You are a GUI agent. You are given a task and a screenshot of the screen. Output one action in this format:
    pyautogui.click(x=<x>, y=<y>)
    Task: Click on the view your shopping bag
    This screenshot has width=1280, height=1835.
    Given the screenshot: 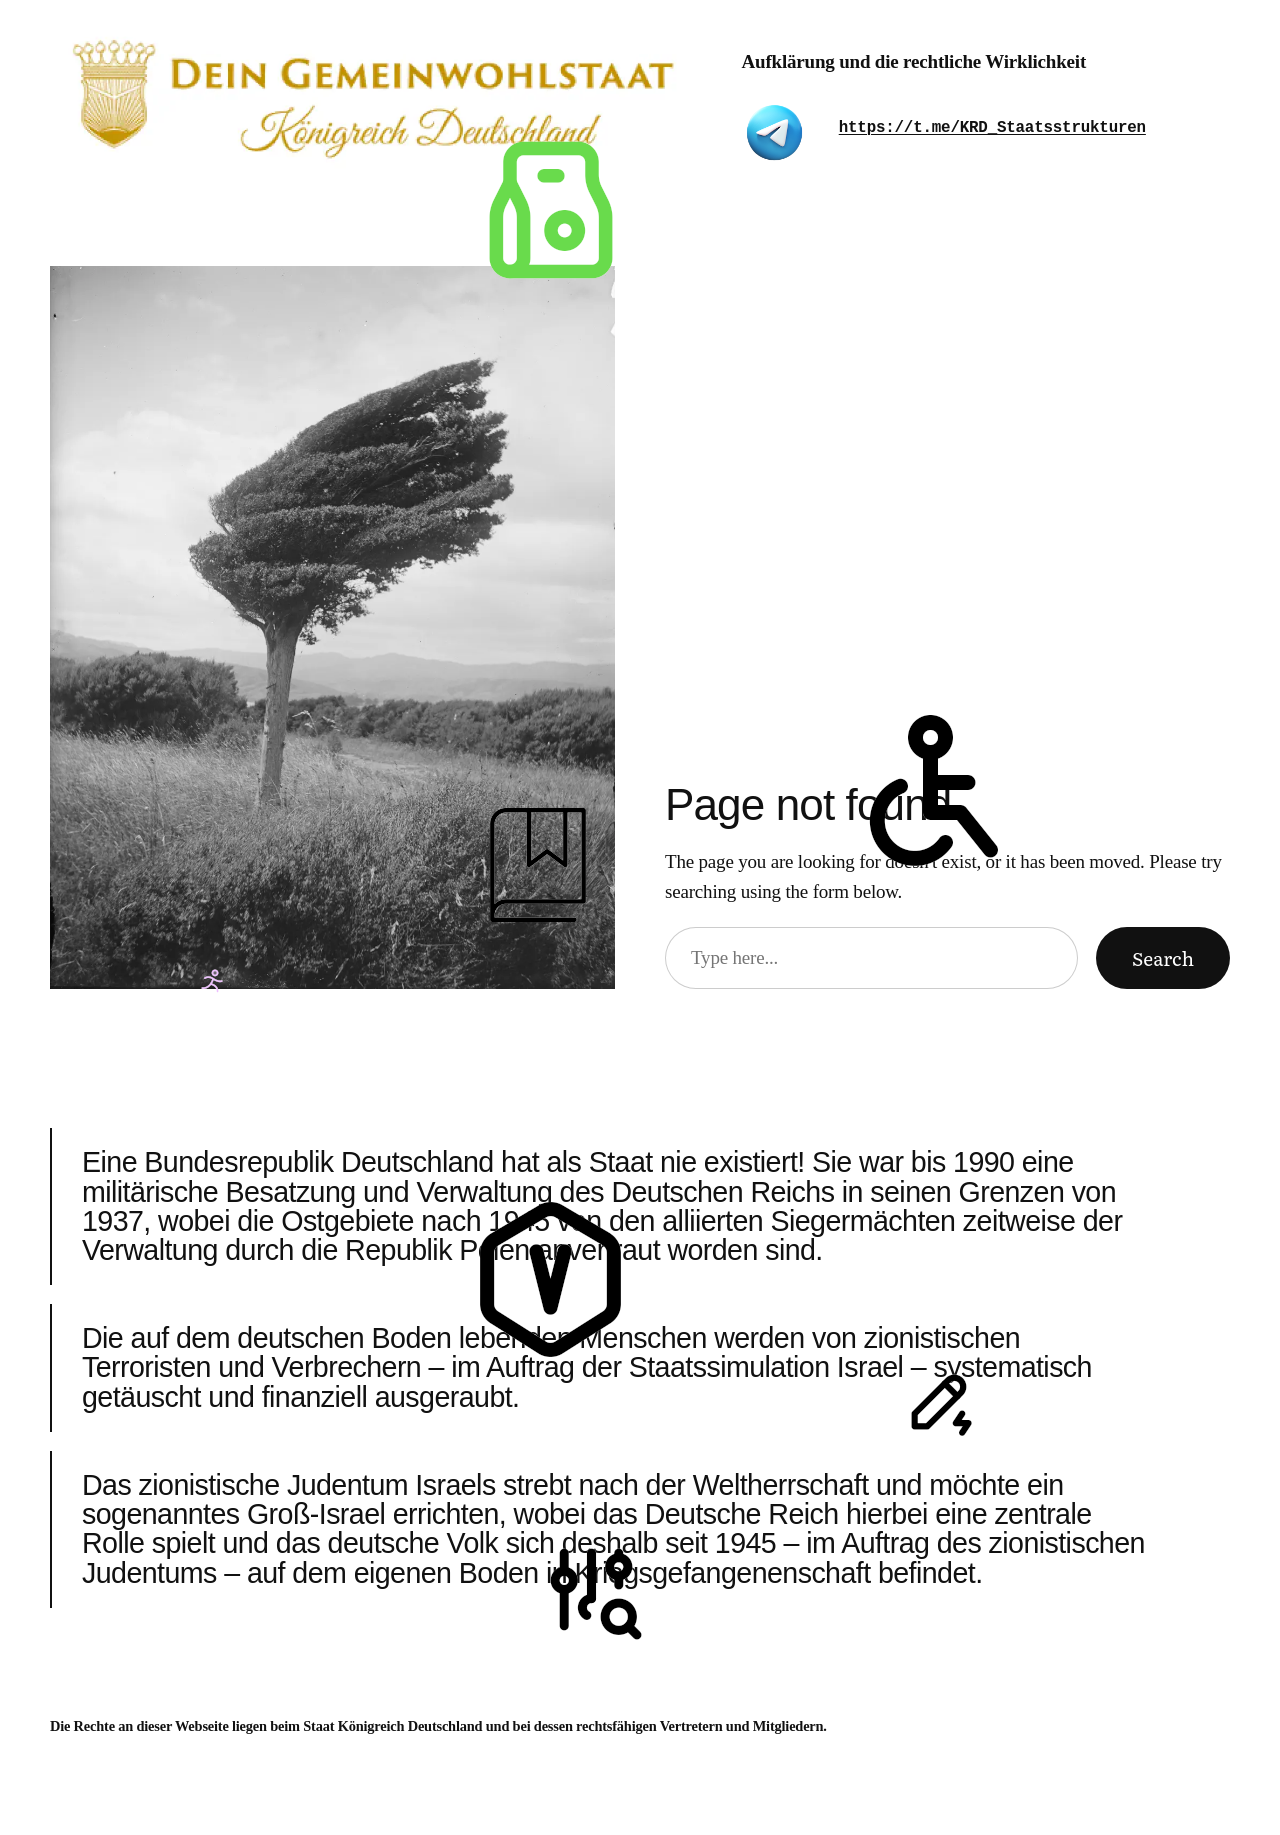 What is the action you would take?
    pyautogui.click(x=551, y=210)
    